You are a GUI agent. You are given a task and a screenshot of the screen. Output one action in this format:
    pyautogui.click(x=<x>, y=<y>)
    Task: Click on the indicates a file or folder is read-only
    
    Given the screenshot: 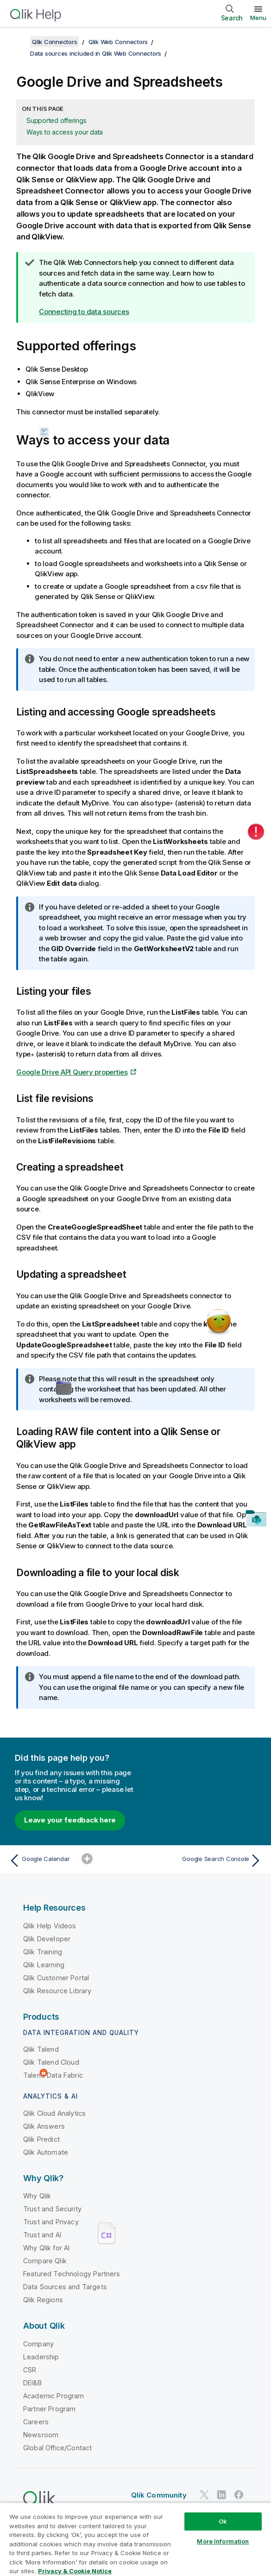 What is the action you would take?
    pyautogui.click(x=44, y=2073)
    